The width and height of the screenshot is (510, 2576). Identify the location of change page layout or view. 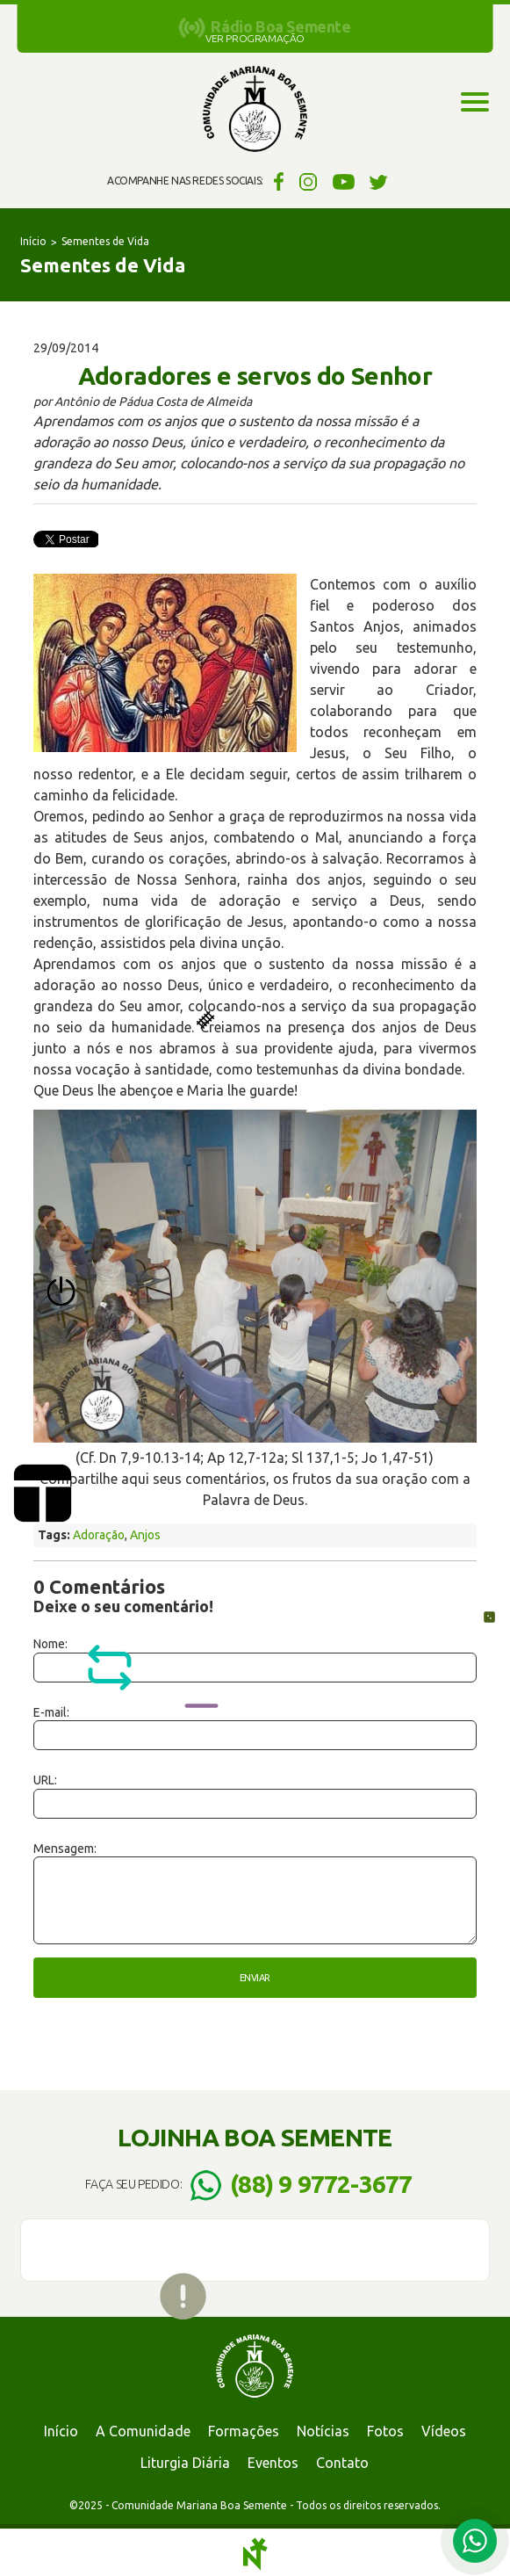
(42, 1493).